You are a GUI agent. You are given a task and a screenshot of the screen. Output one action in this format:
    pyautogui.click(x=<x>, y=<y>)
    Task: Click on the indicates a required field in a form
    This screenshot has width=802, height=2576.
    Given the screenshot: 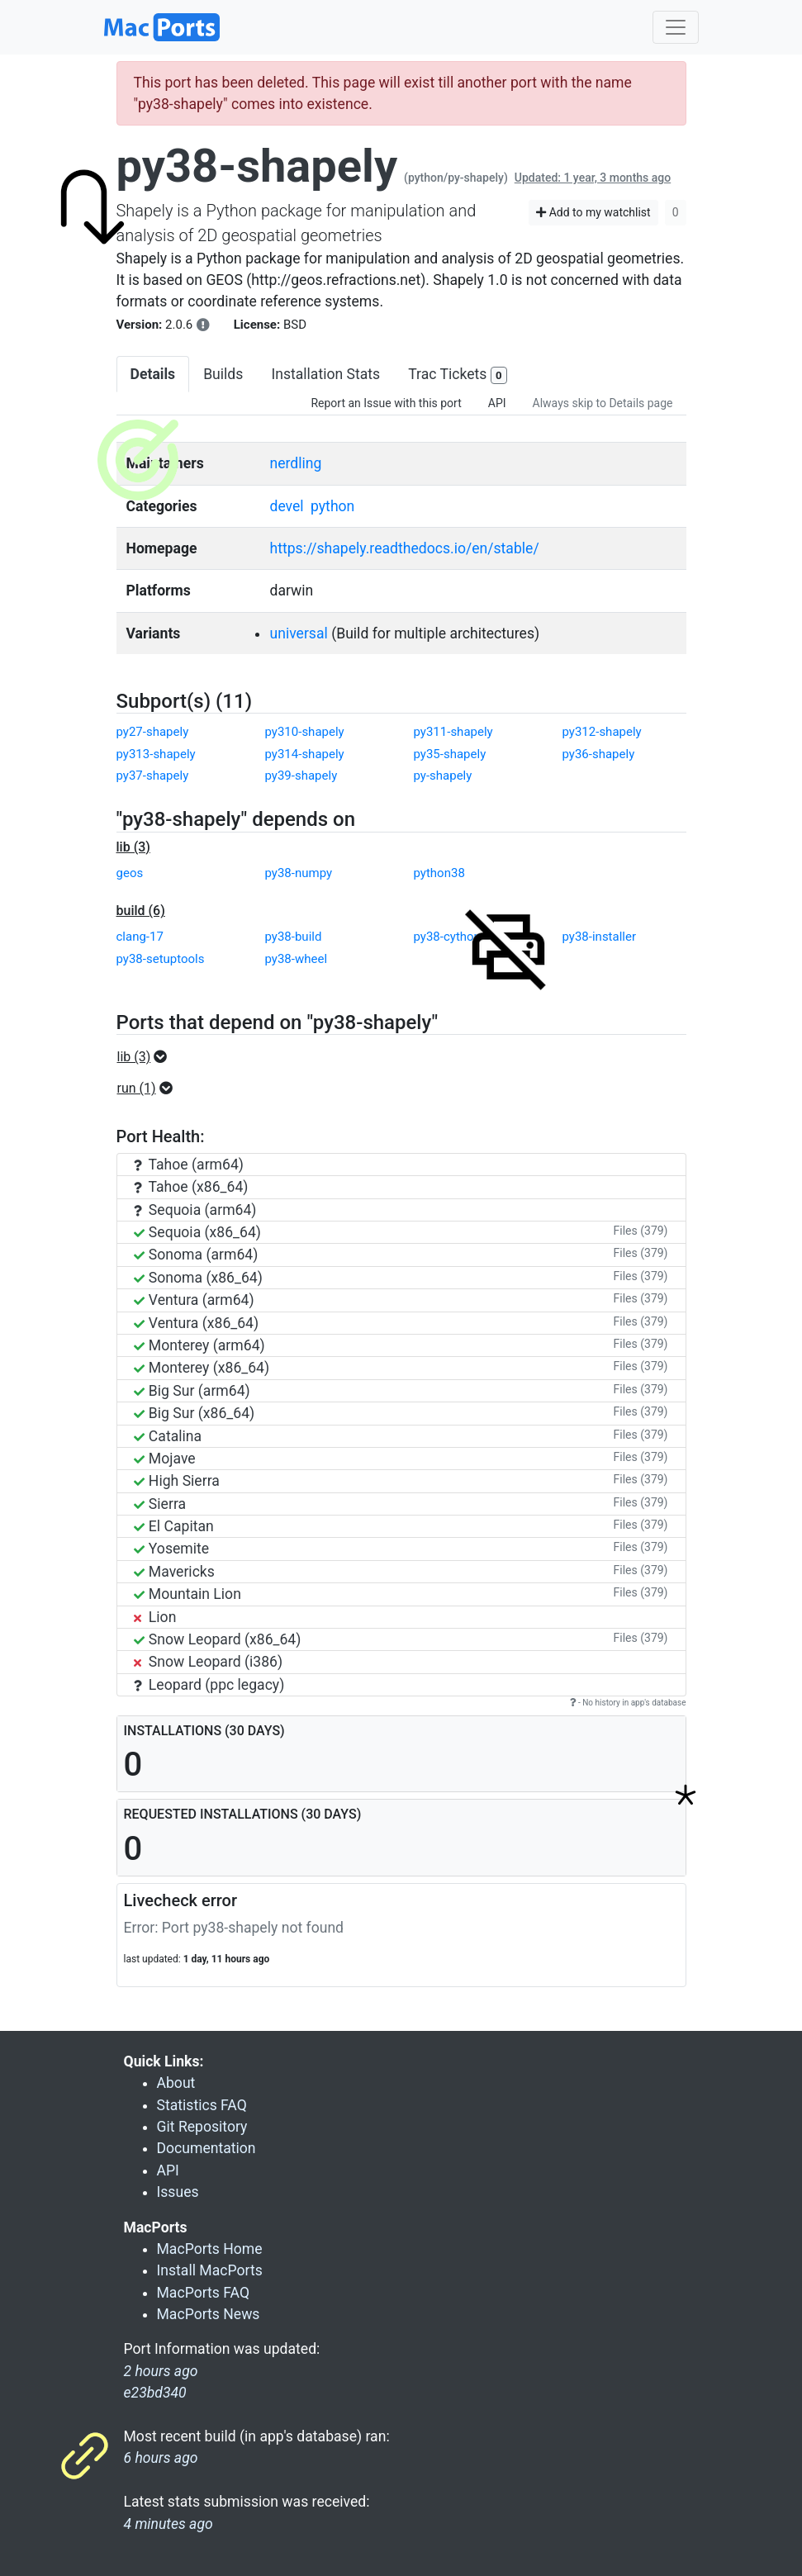 What is the action you would take?
    pyautogui.click(x=686, y=1796)
    